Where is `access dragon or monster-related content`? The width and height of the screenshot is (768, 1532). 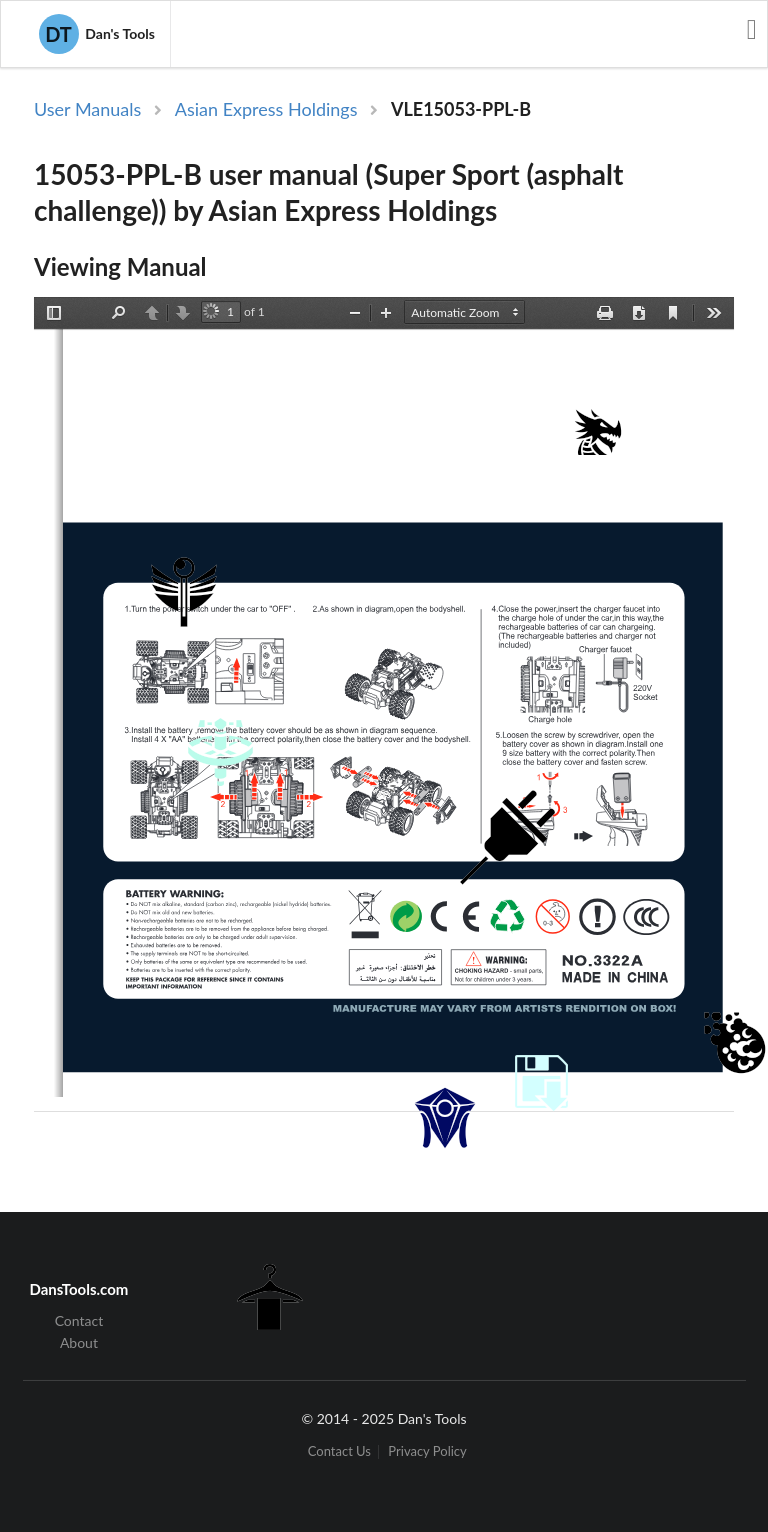 access dragon or monster-related content is located at coordinates (598, 432).